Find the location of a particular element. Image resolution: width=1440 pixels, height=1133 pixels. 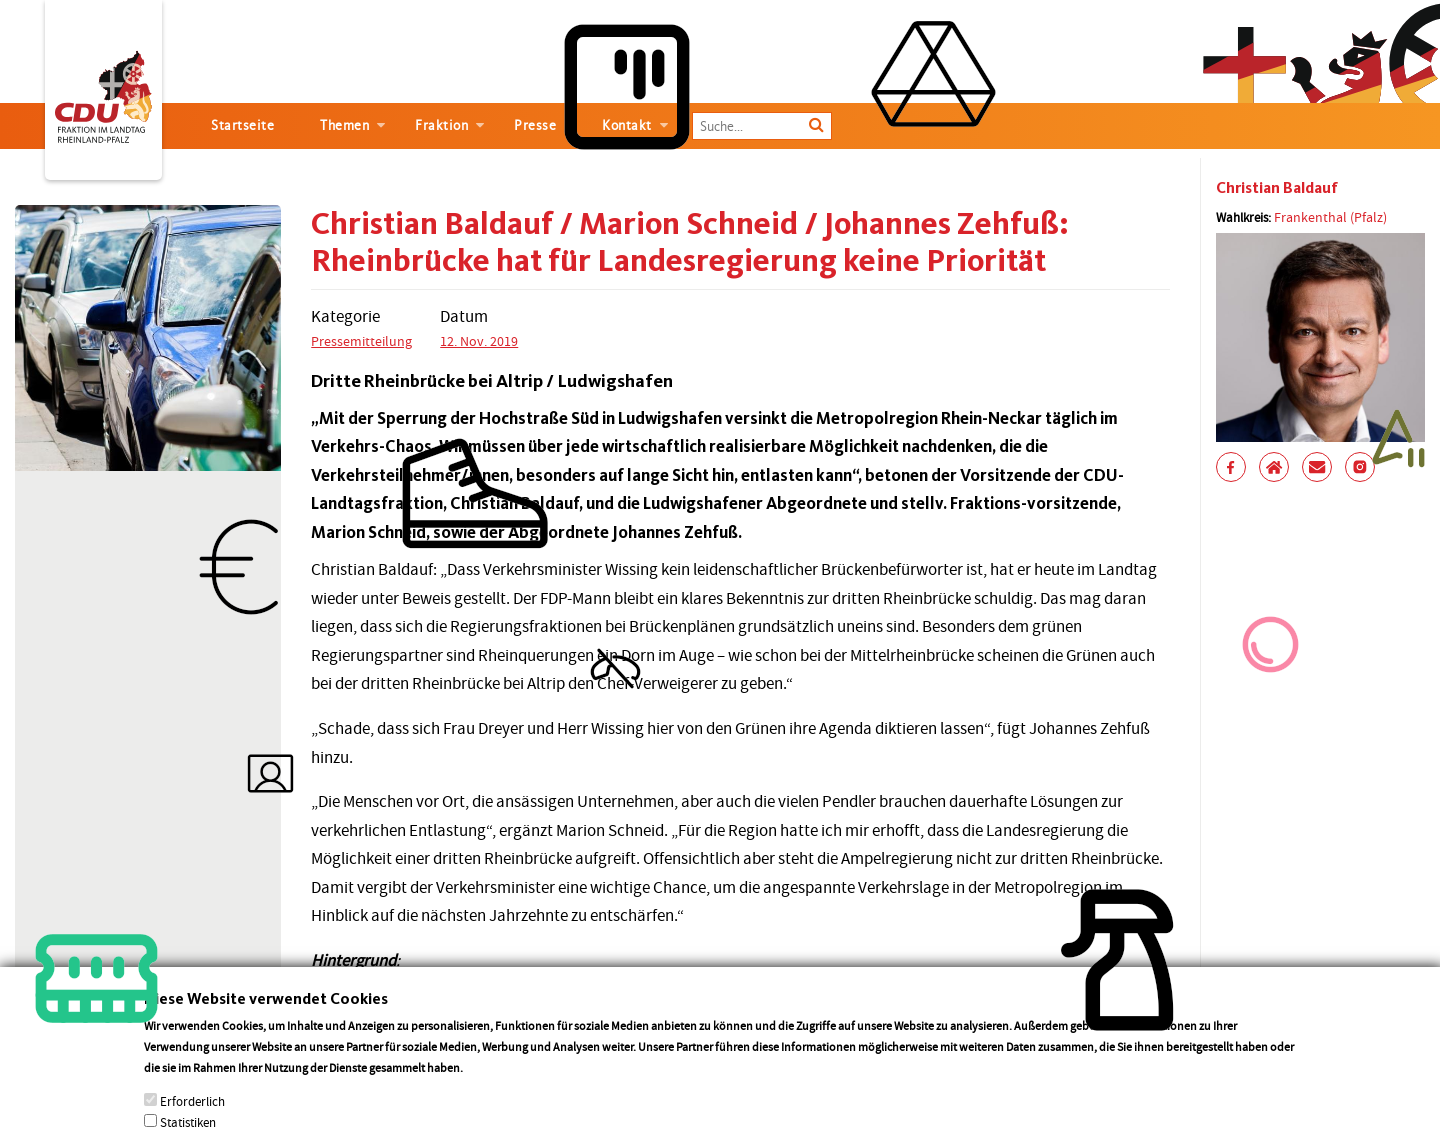

end or decline a phone call is located at coordinates (615, 668).